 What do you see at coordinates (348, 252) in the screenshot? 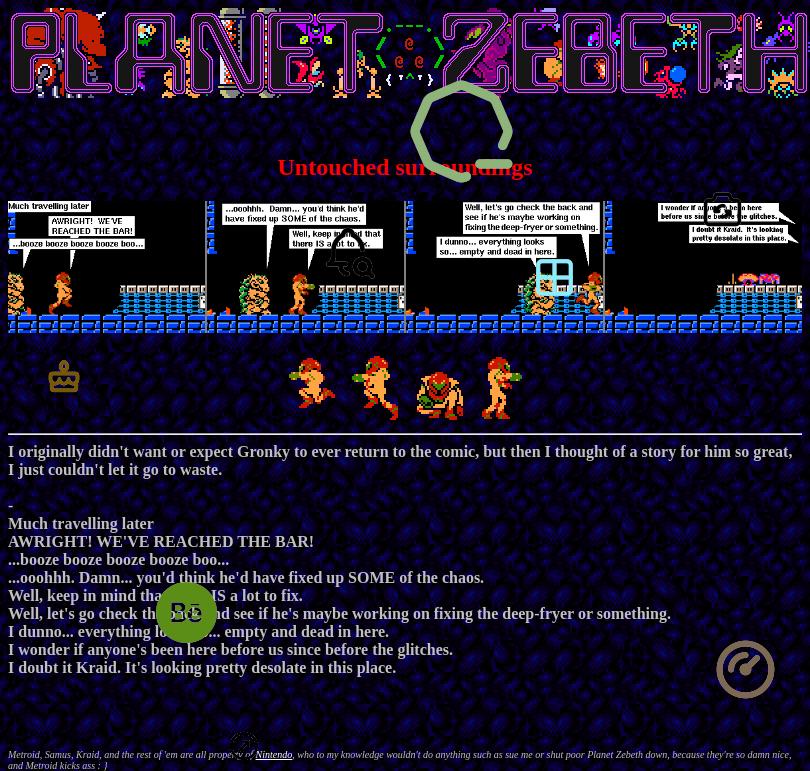
I see `search through your notifications` at bounding box center [348, 252].